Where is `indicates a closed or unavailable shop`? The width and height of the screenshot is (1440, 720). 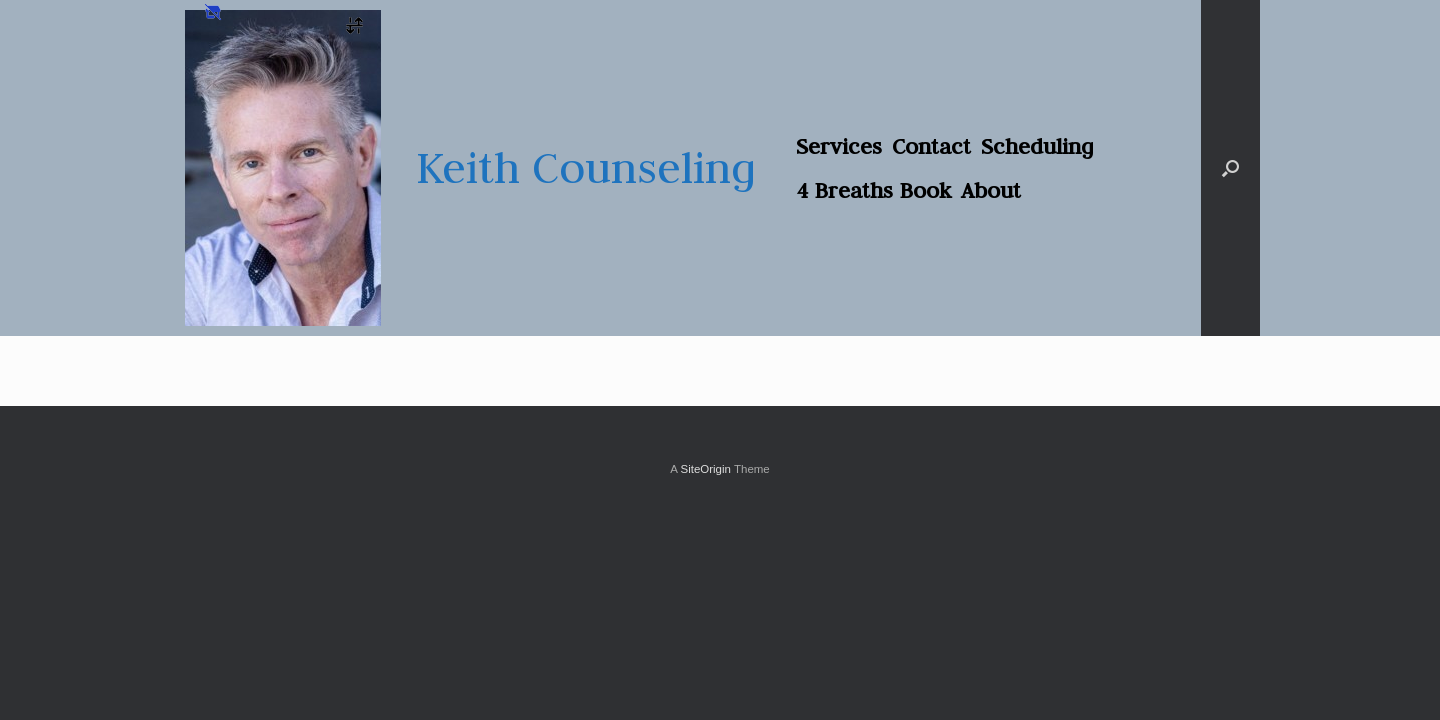 indicates a closed or unavailable shop is located at coordinates (213, 12).